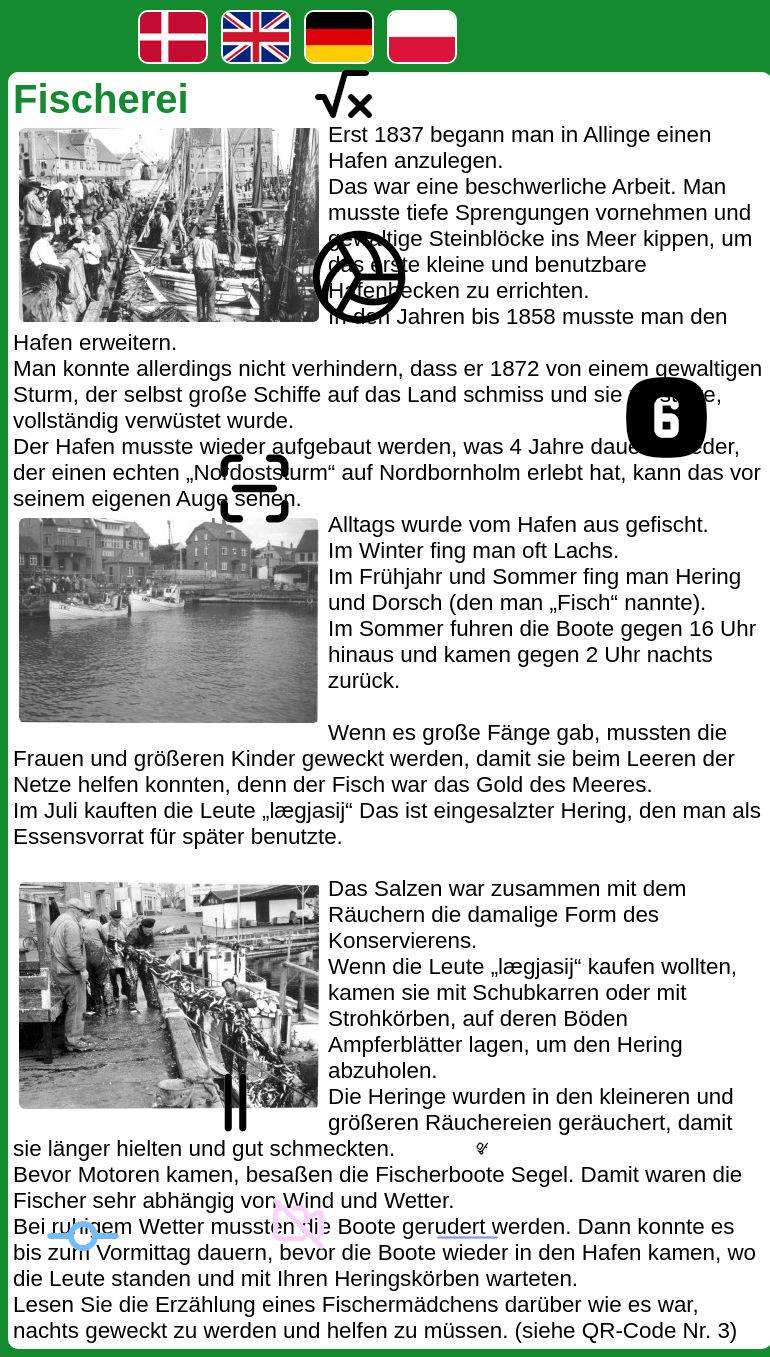 The width and height of the screenshot is (770, 1357). I want to click on decrease quantity or value, so click(467, 1237).